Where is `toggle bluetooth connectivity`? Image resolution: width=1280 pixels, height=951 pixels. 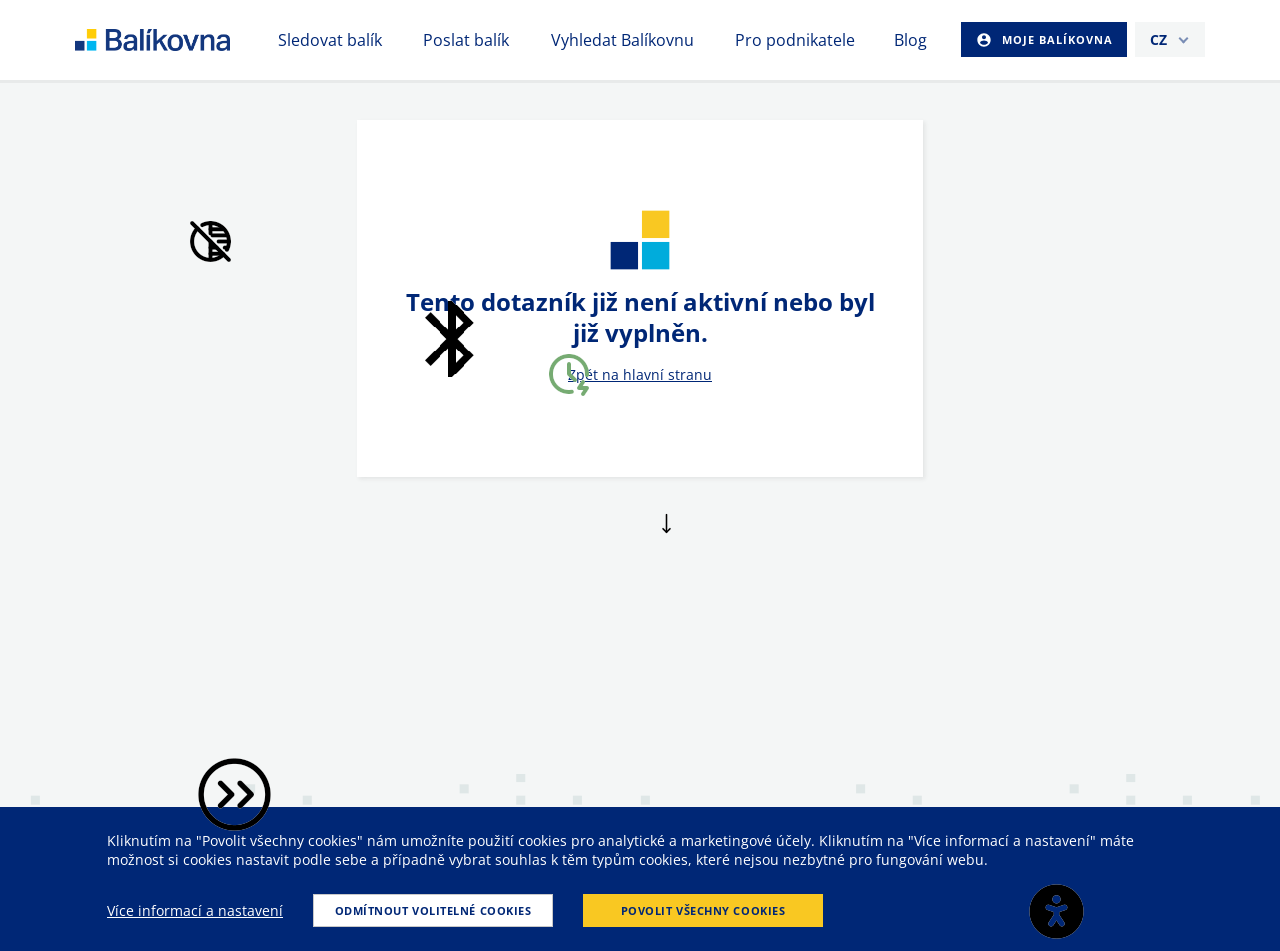
toggle bluetooth connectivity is located at coordinates (452, 339).